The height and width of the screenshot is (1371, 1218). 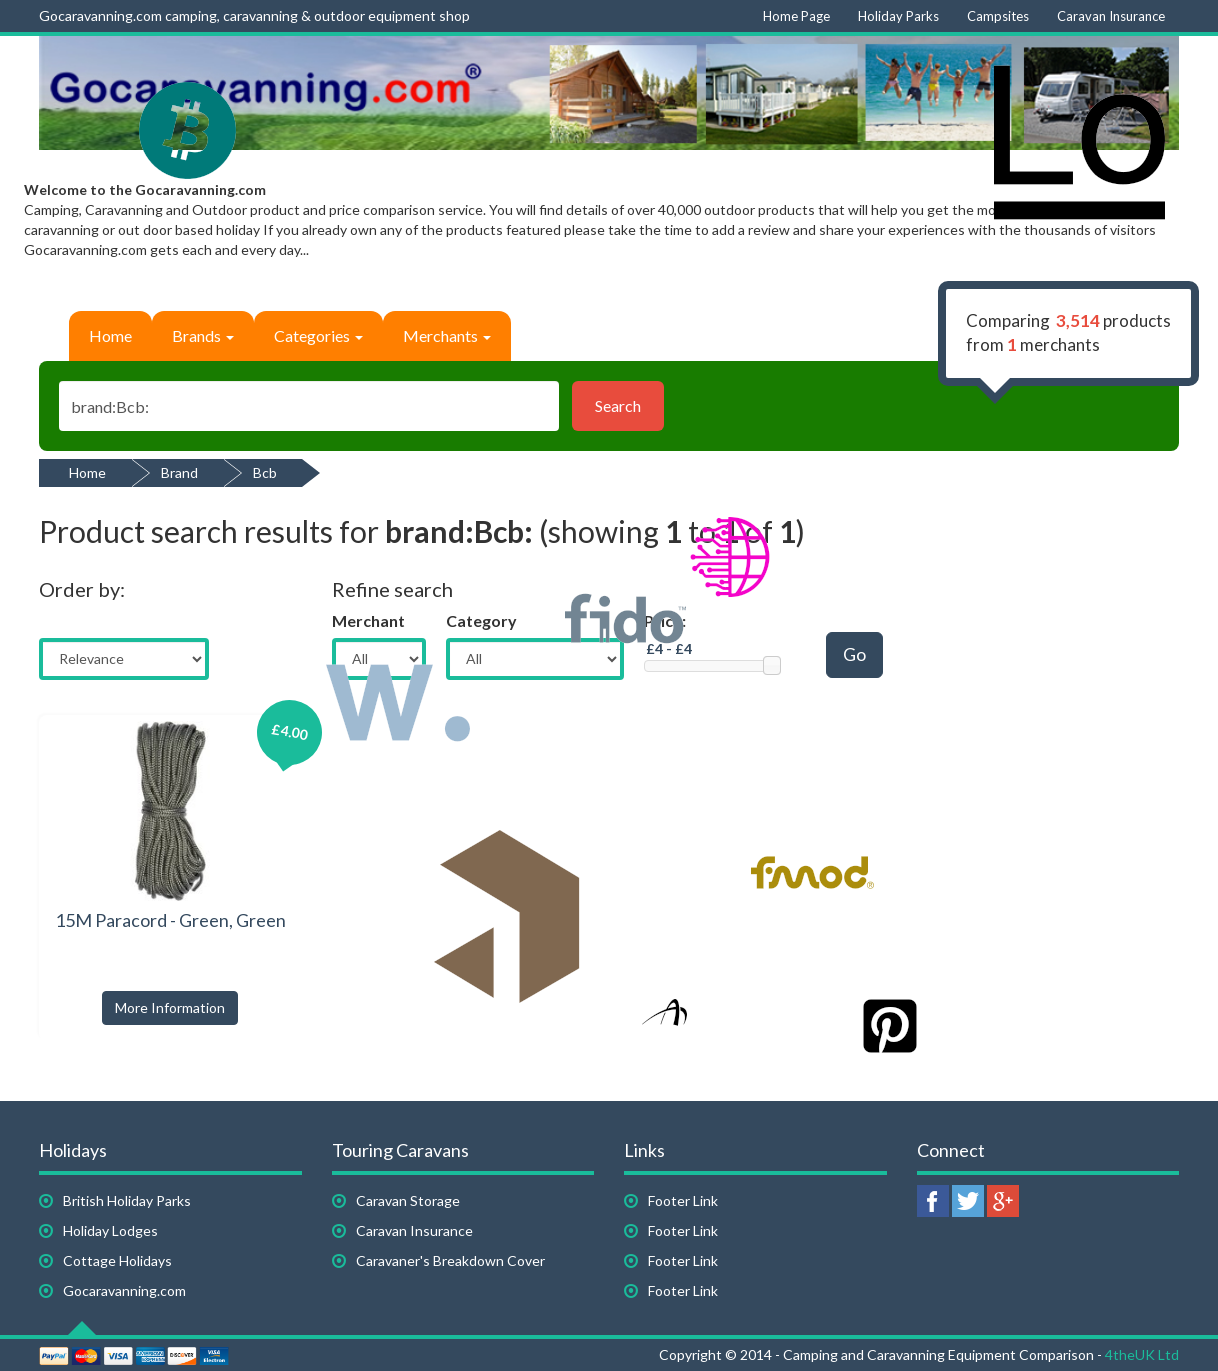 What do you see at coordinates (187, 130) in the screenshot?
I see `bitcoin cryptocurrency logo` at bounding box center [187, 130].